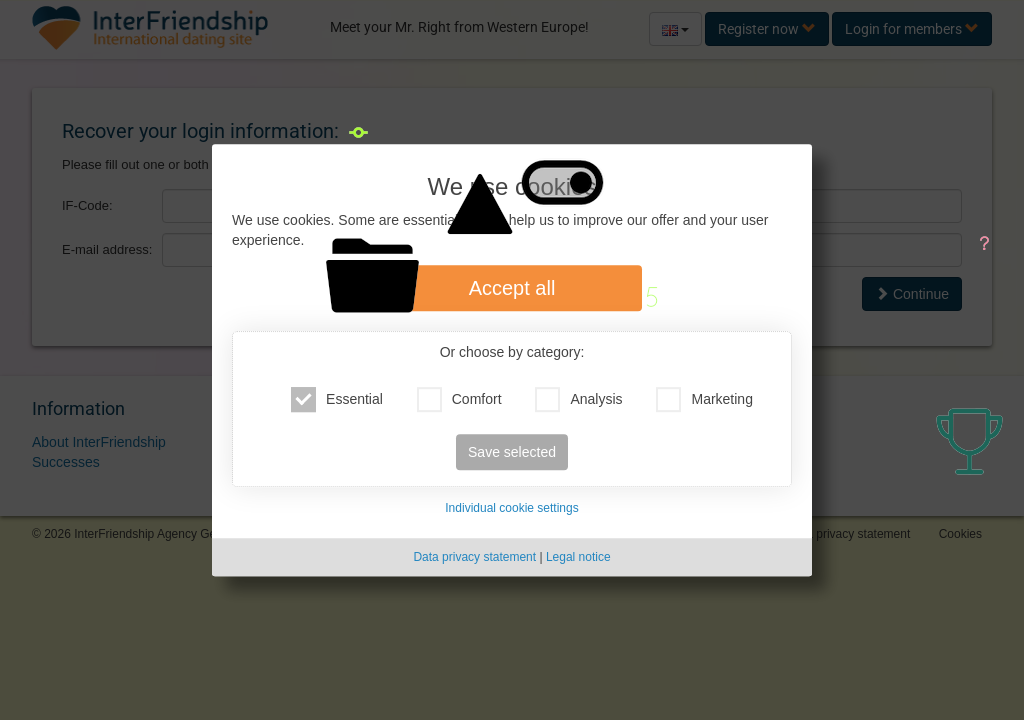  Describe the element at coordinates (984, 243) in the screenshot. I see `access help or support options` at that location.